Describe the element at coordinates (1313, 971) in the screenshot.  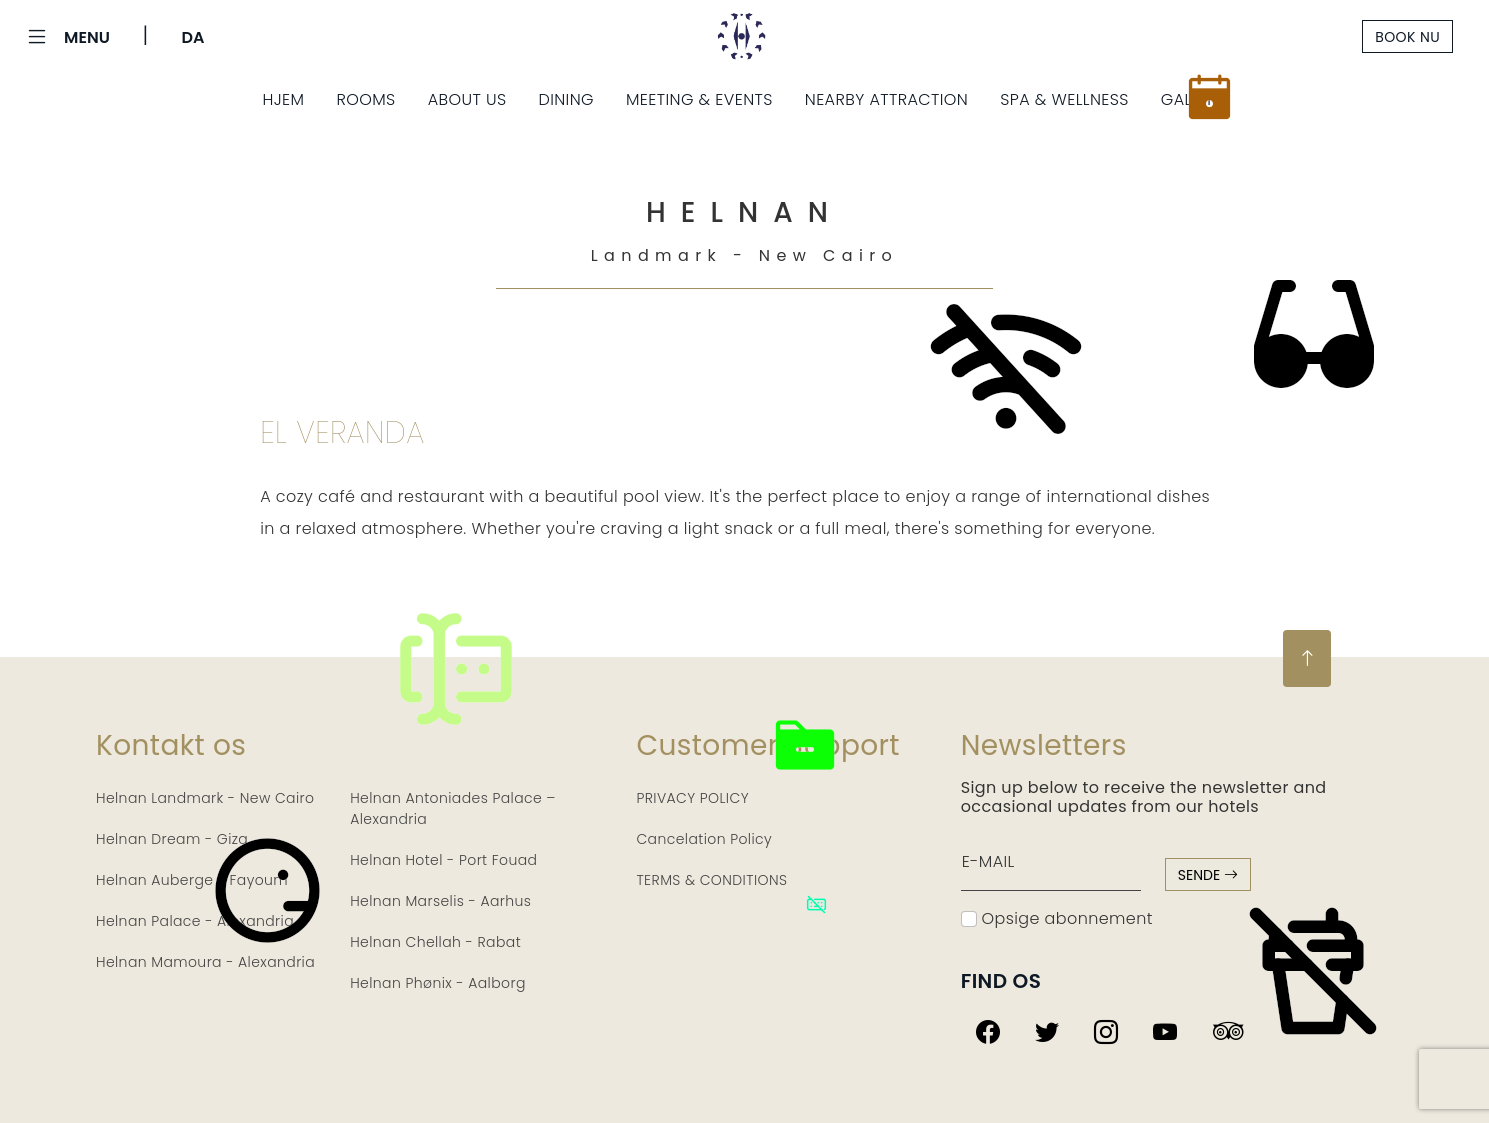
I see `no beverages allowed` at that location.